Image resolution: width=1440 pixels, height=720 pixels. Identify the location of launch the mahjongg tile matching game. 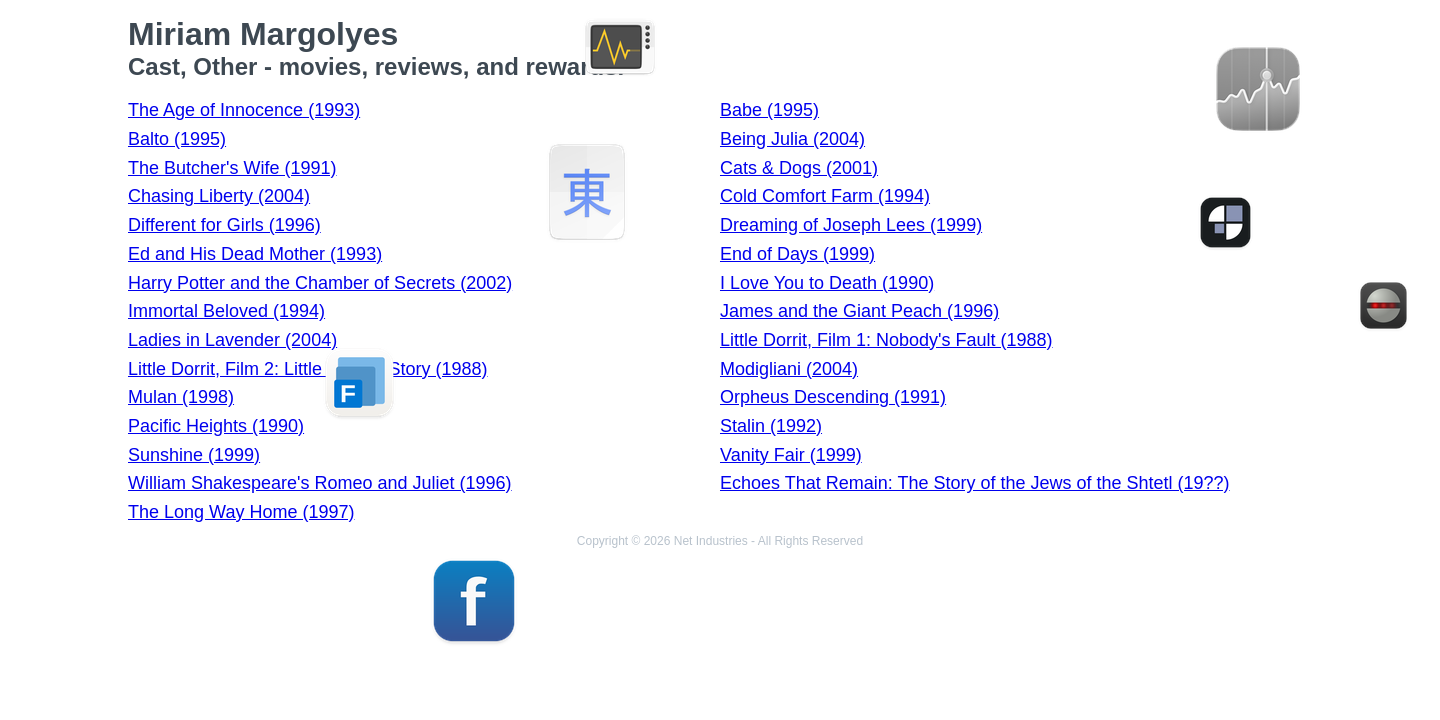
(587, 192).